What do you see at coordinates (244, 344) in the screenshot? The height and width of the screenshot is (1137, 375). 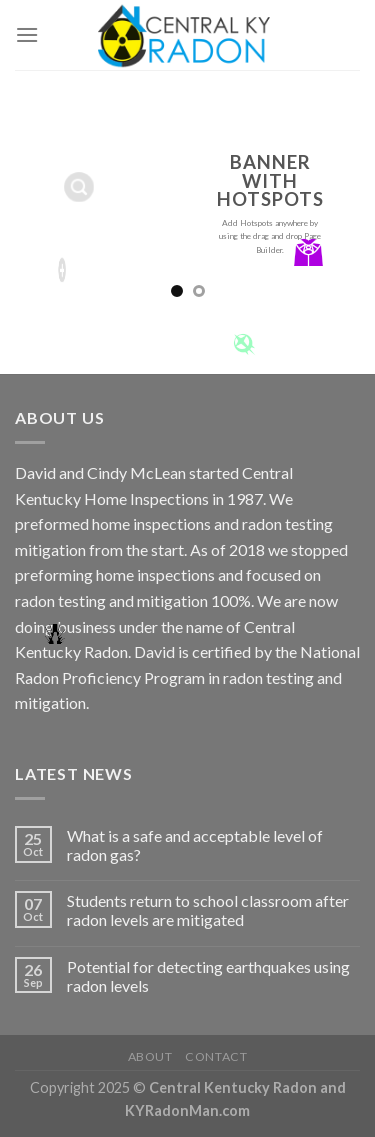 I see `indicates a critical hit or special attack` at bounding box center [244, 344].